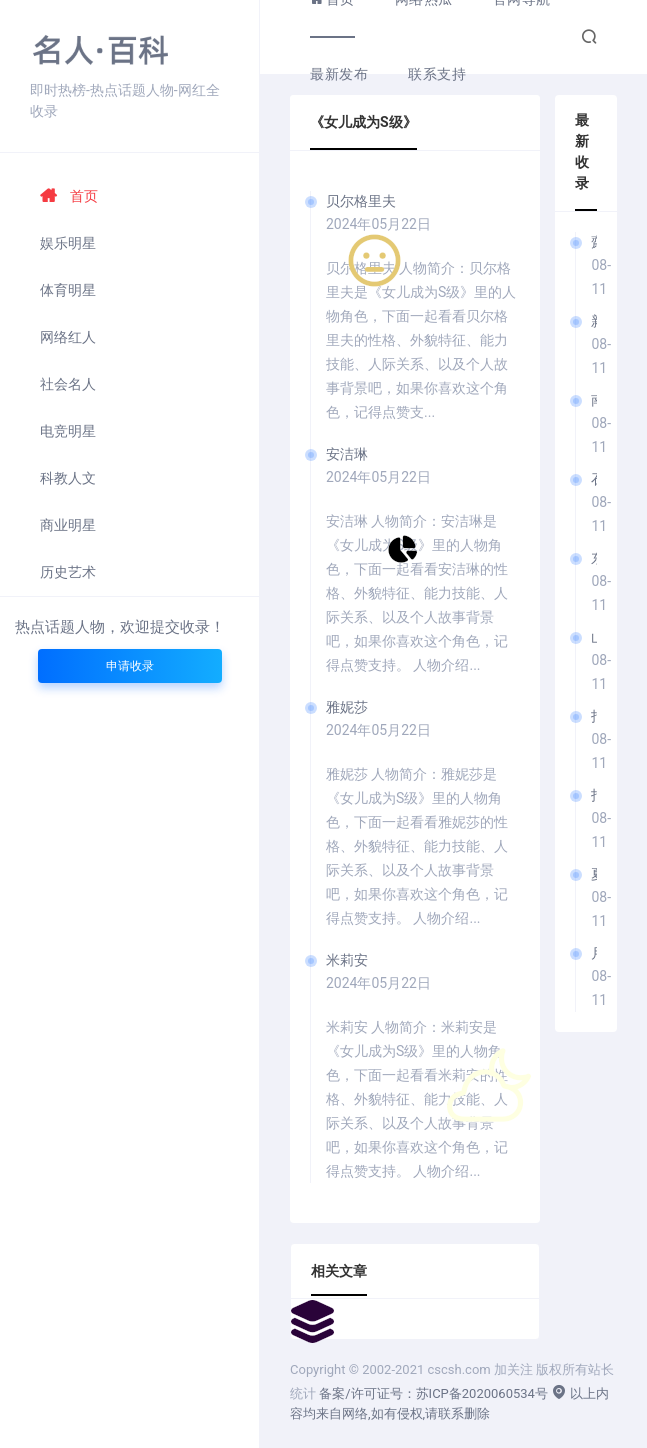 The height and width of the screenshot is (1448, 647). I want to click on view or manage layers, so click(312, 1321).